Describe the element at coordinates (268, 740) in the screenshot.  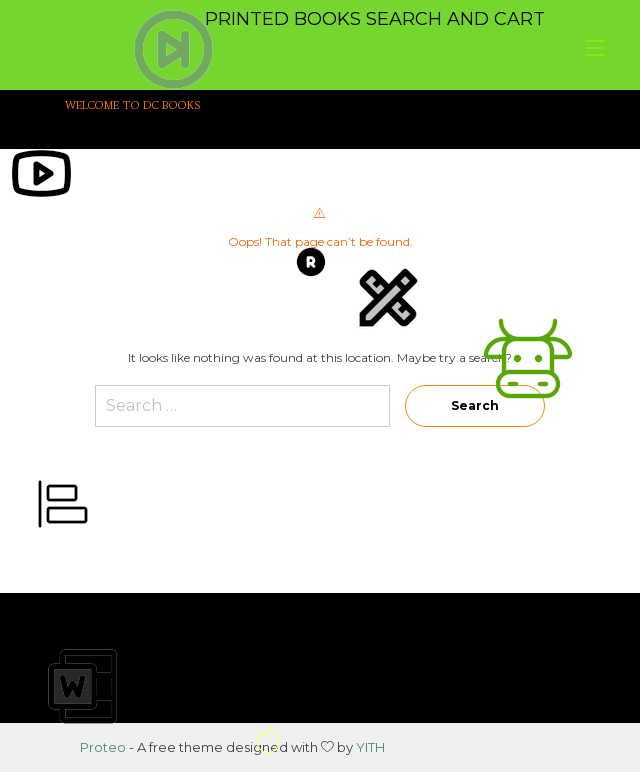
I see `view trending or popular content` at that location.